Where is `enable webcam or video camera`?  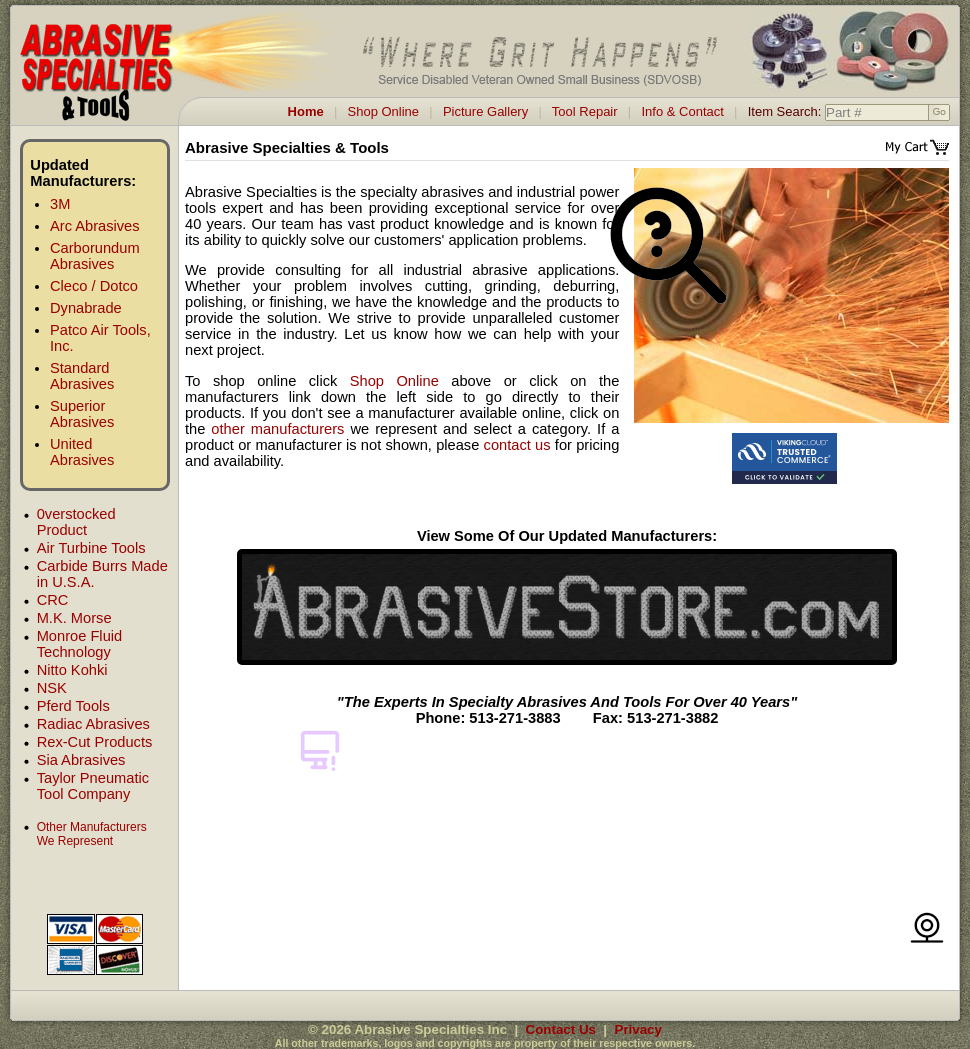
enable webcam or video camera is located at coordinates (927, 929).